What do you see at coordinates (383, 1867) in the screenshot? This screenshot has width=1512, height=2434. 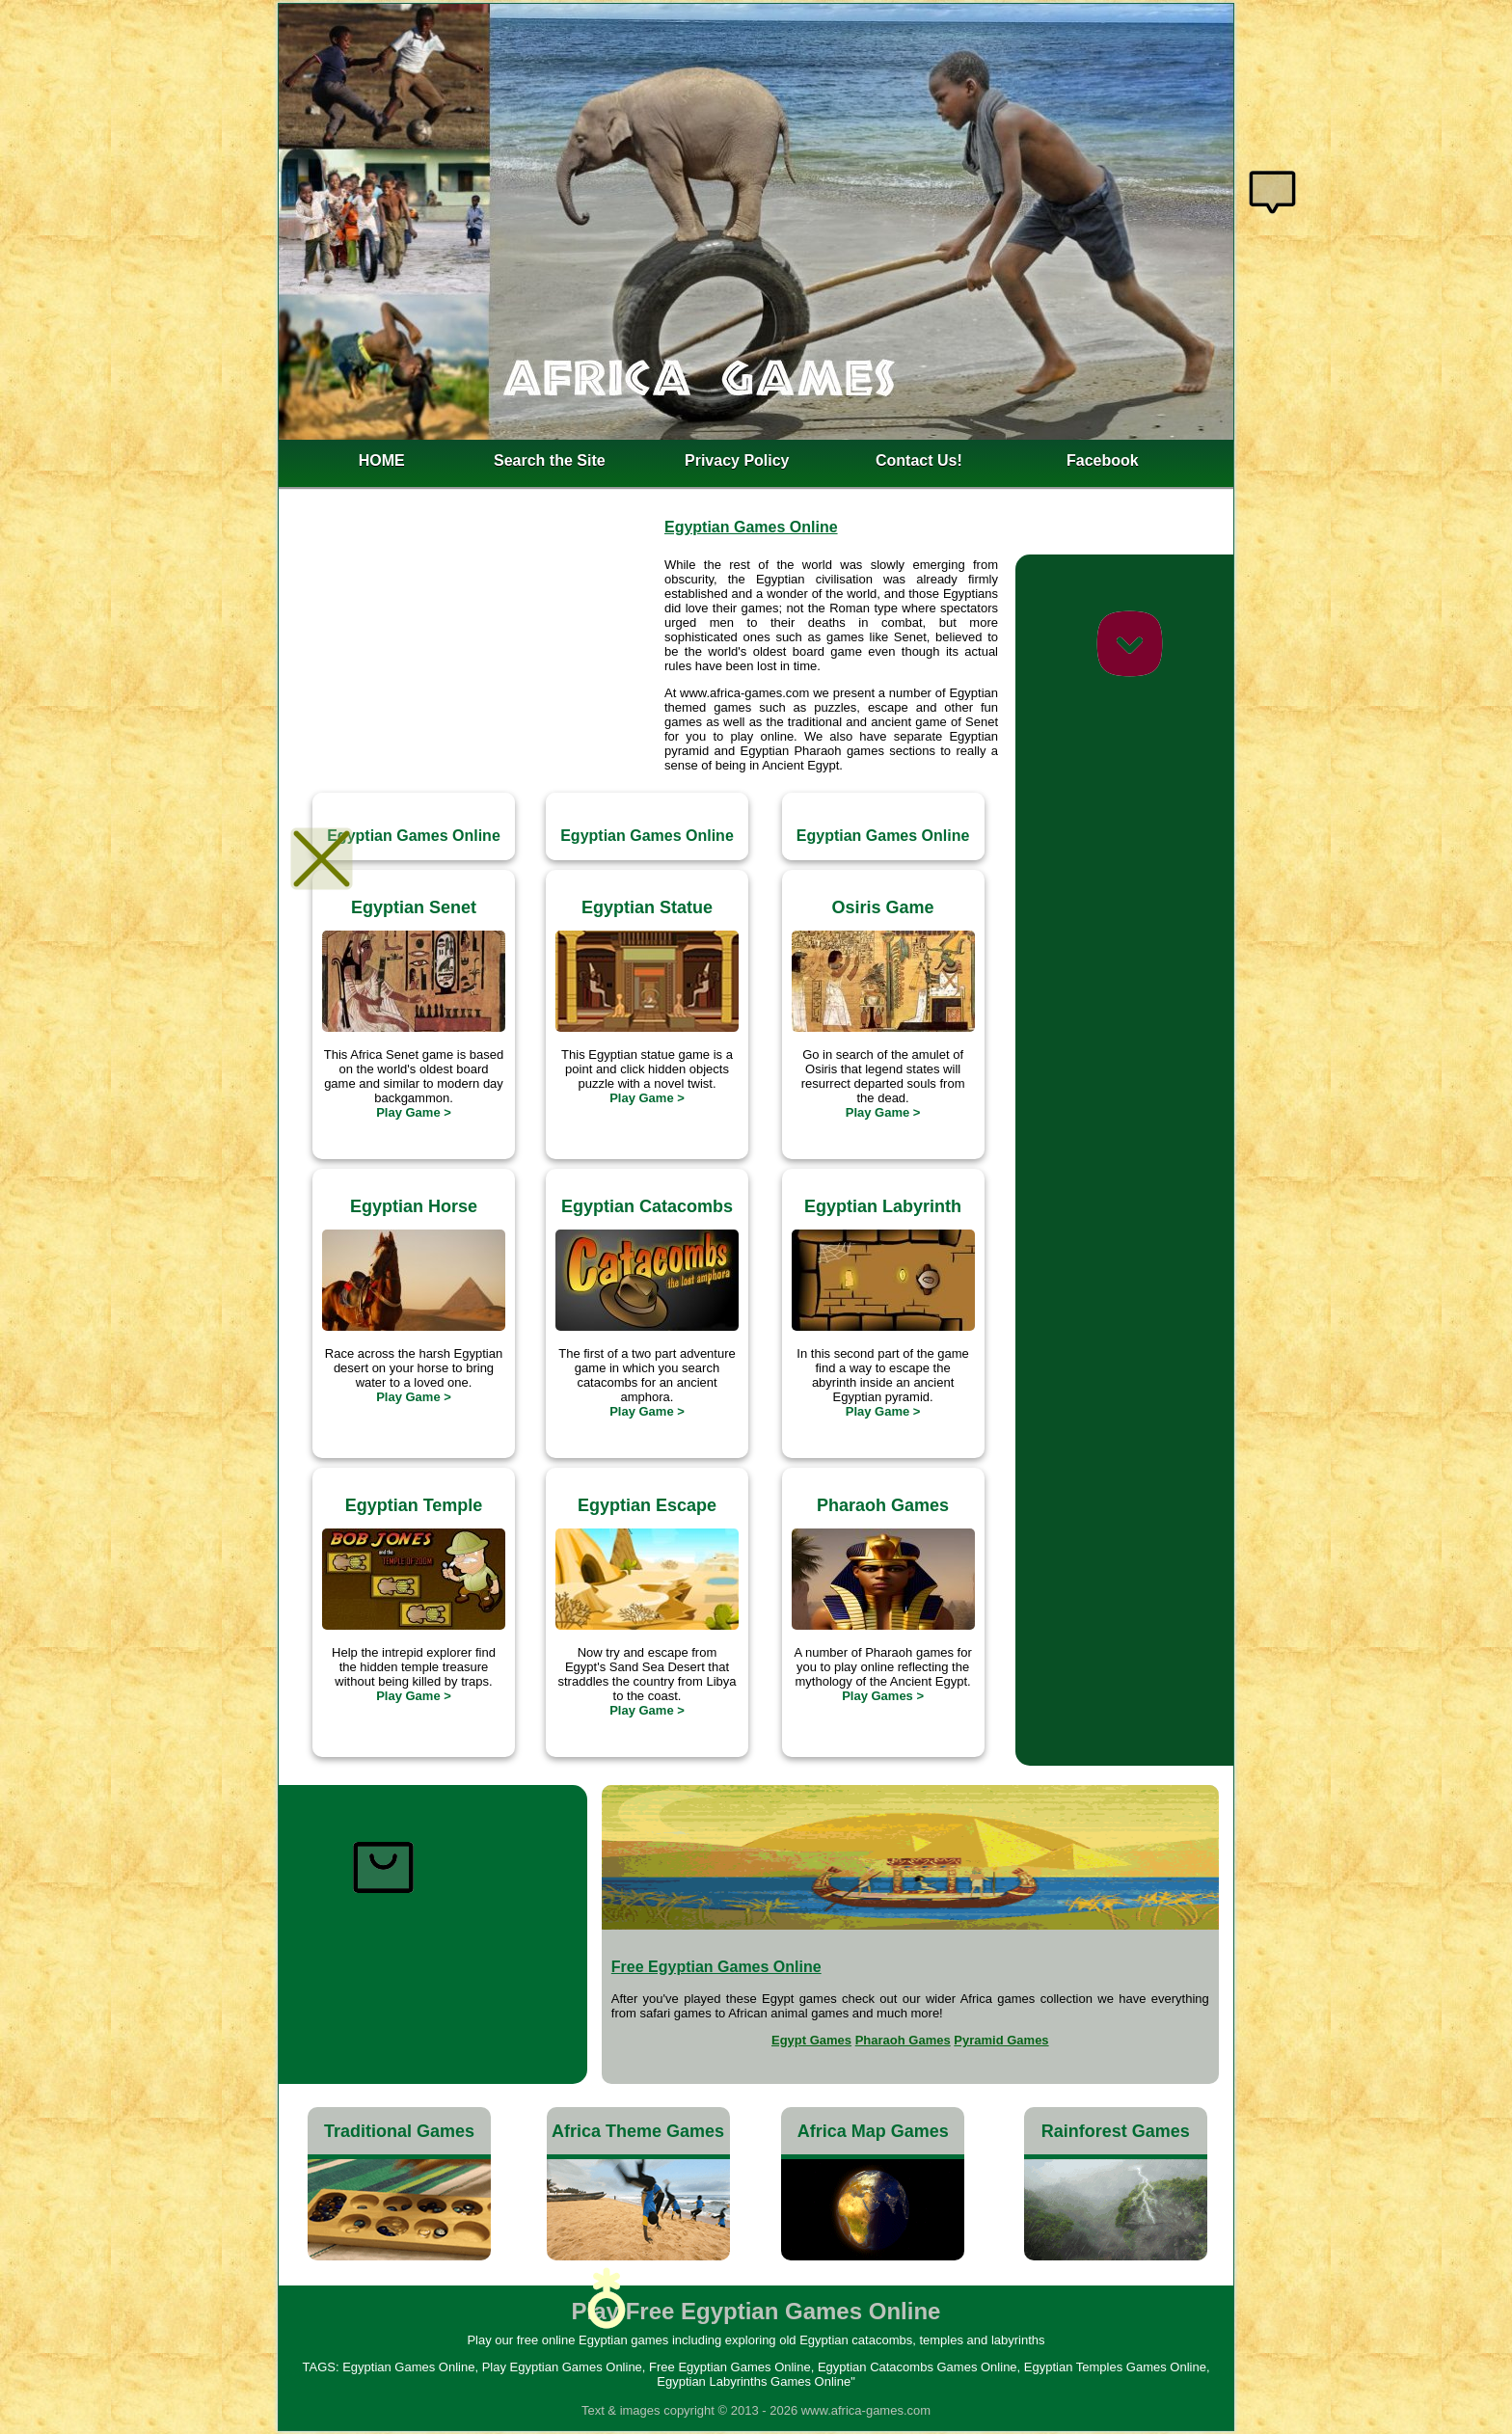 I see `view your shopping bag` at bounding box center [383, 1867].